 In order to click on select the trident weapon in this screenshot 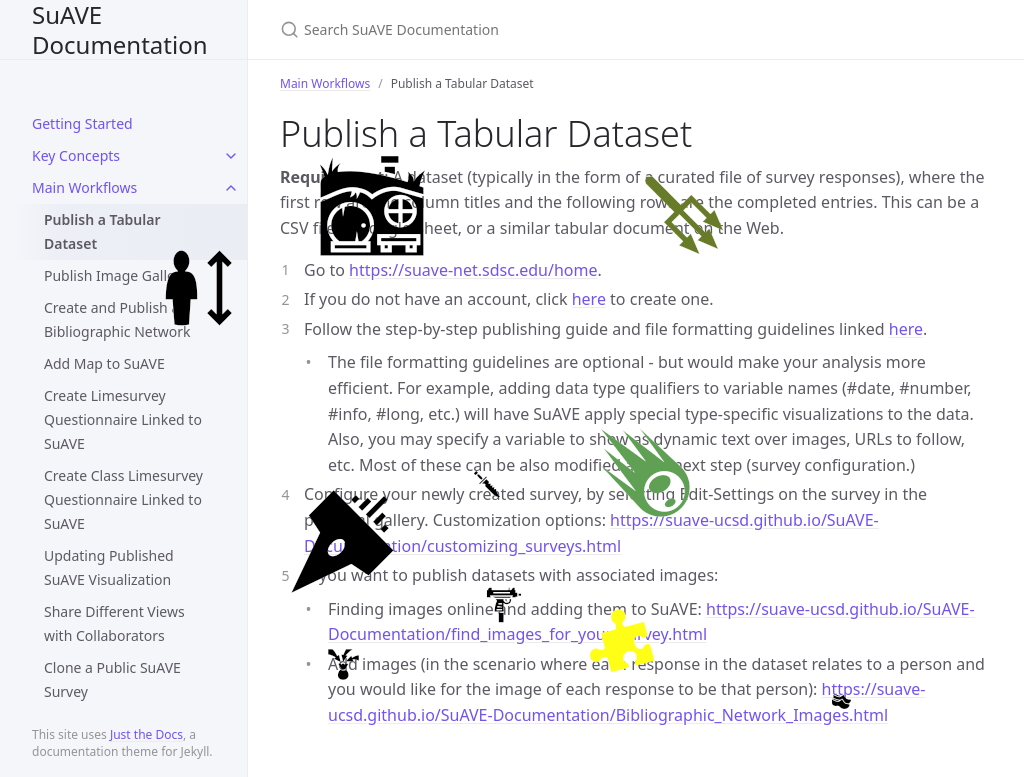, I will do `click(684, 215)`.